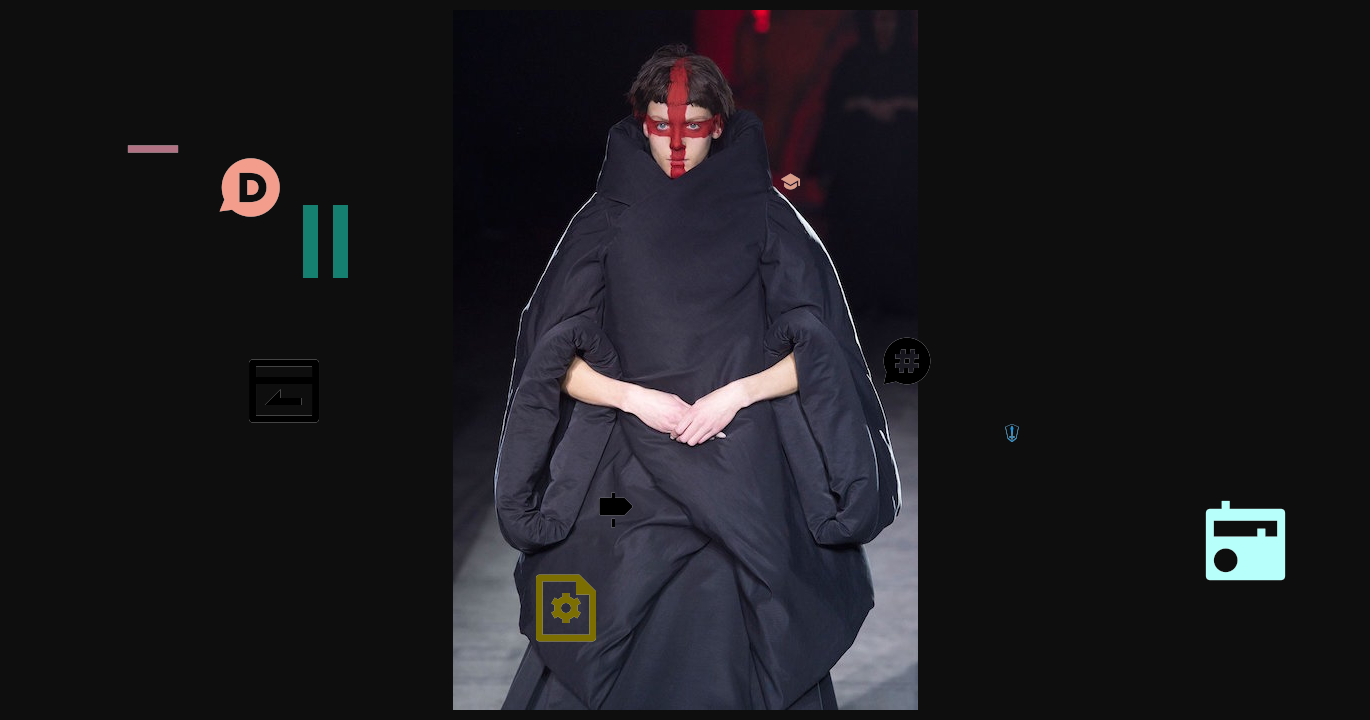  I want to click on request a refund for a purchase, so click(284, 391).